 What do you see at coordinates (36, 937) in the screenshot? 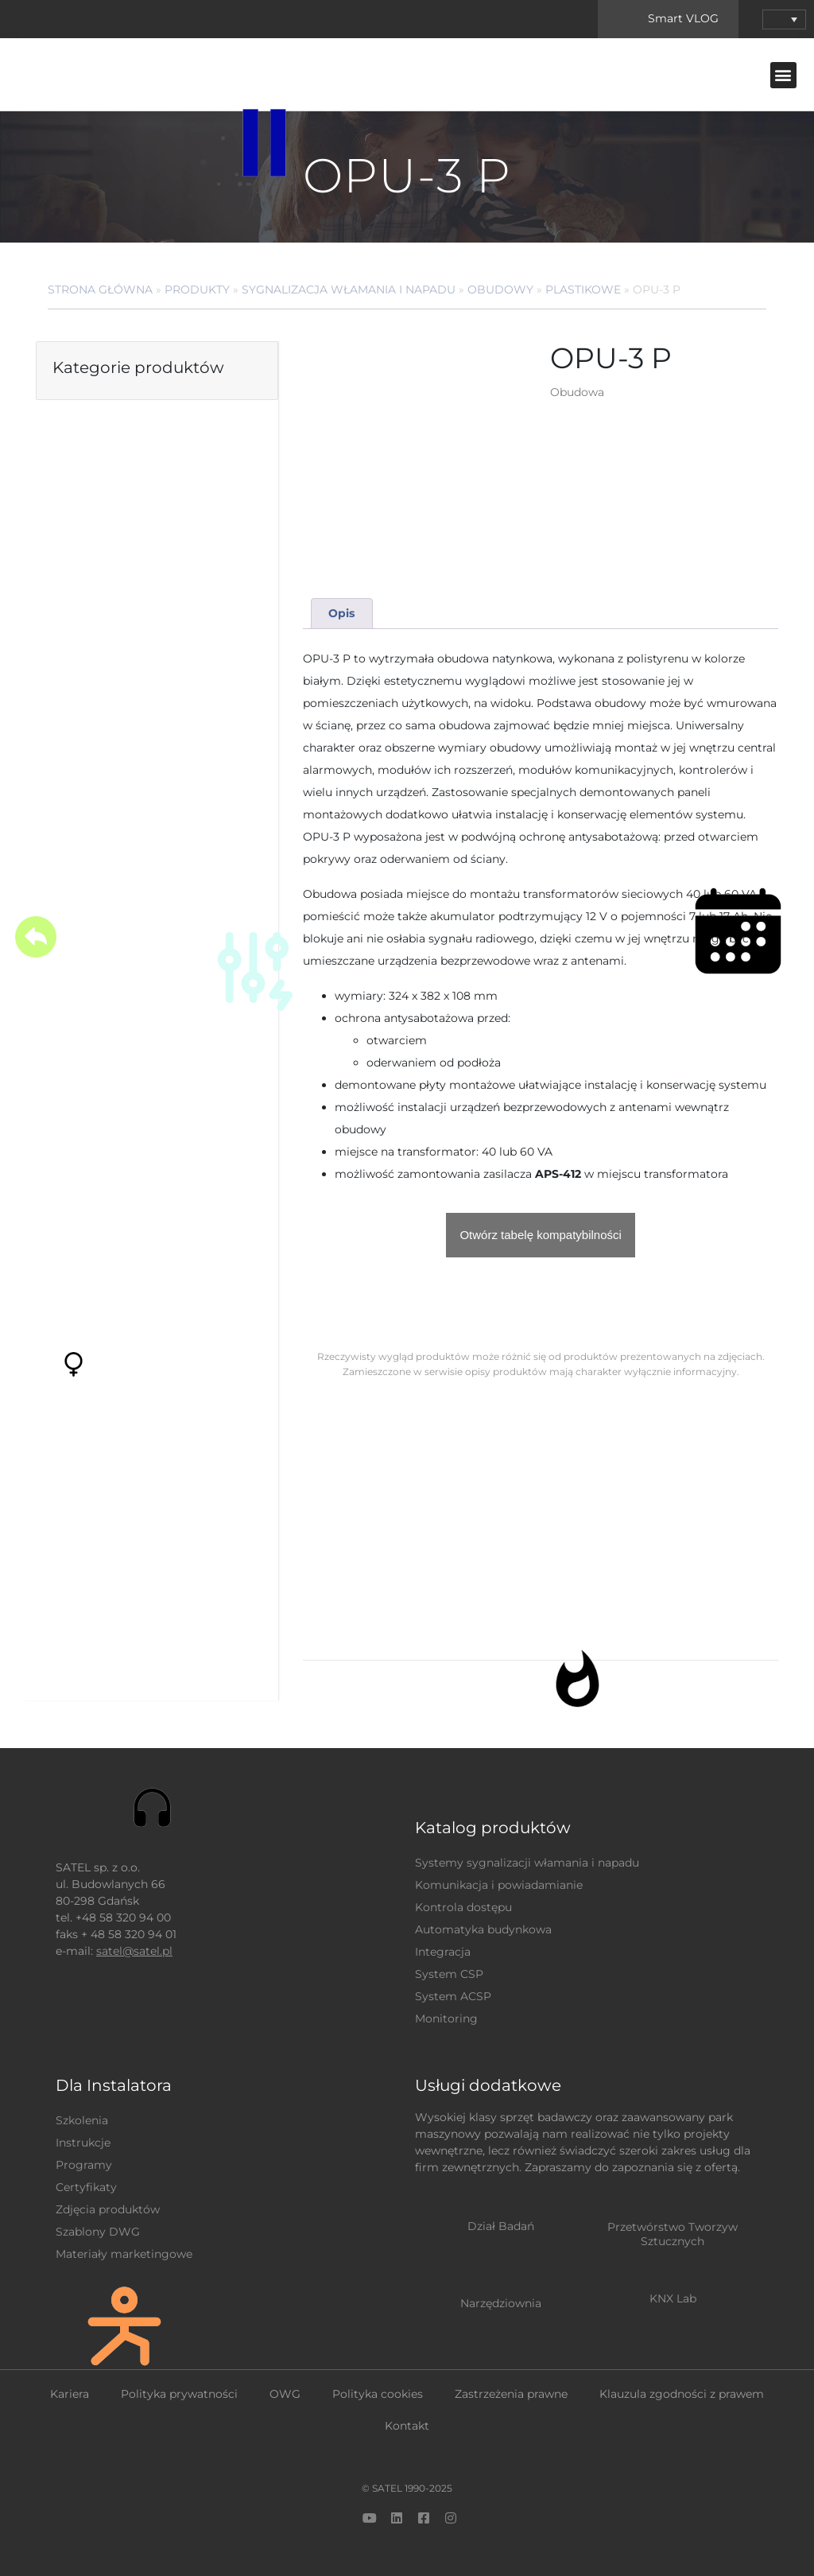
I see `undo the last action` at bounding box center [36, 937].